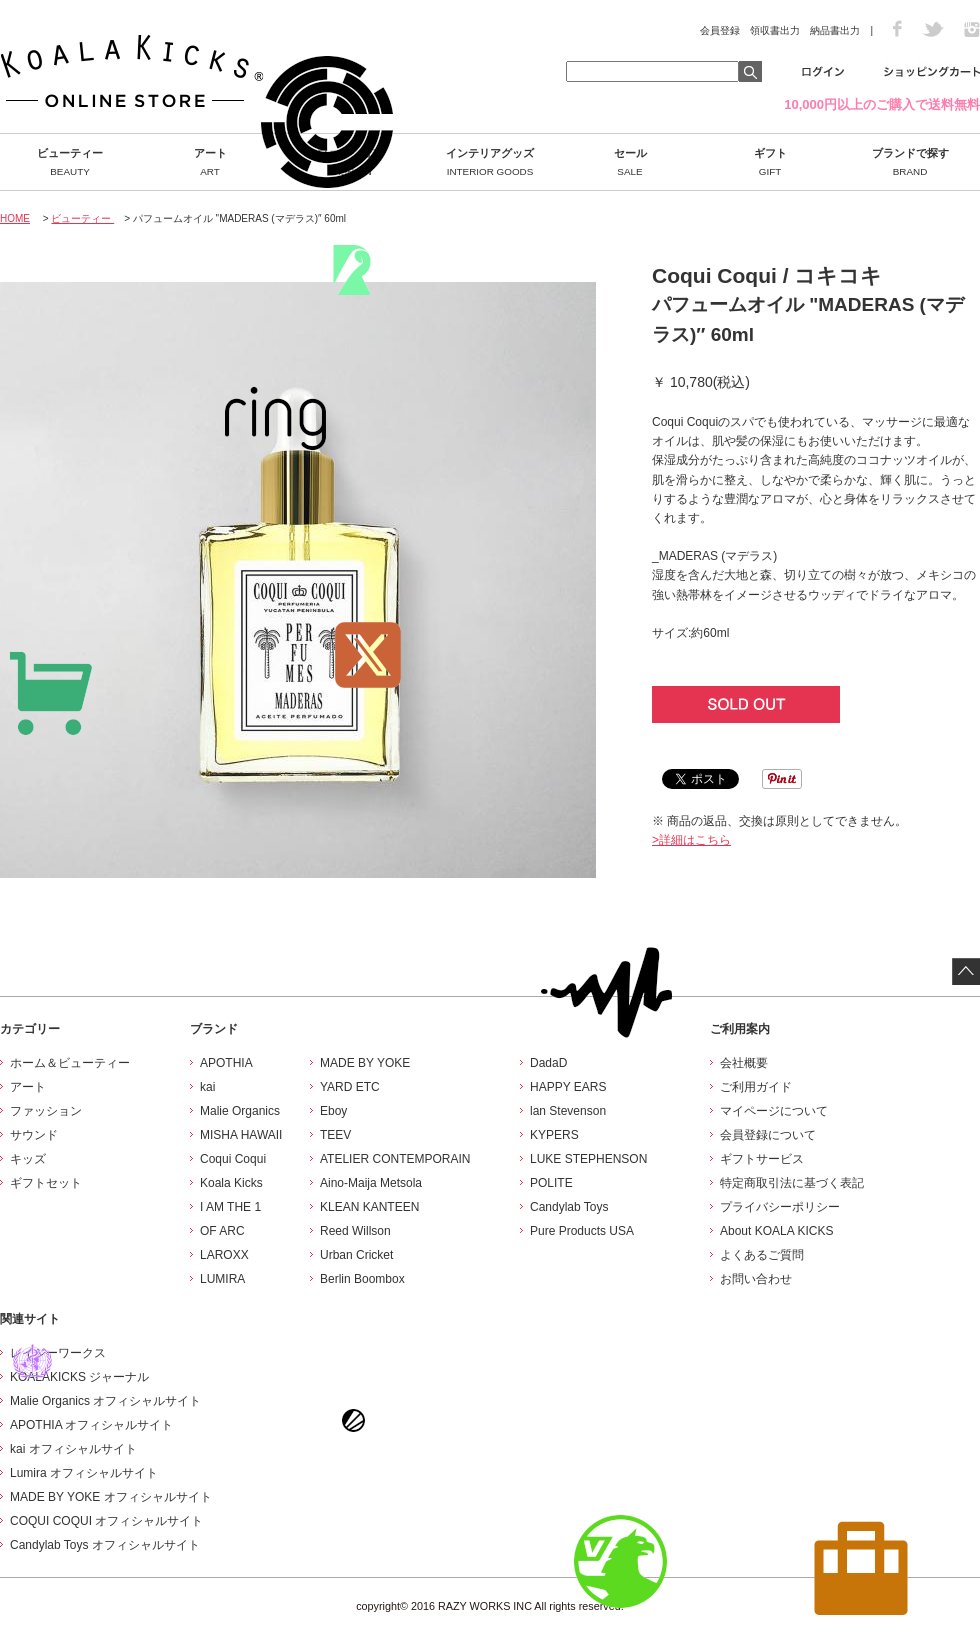 The image size is (980, 1635). I want to click on access work or business documents, so click(861, 1573).